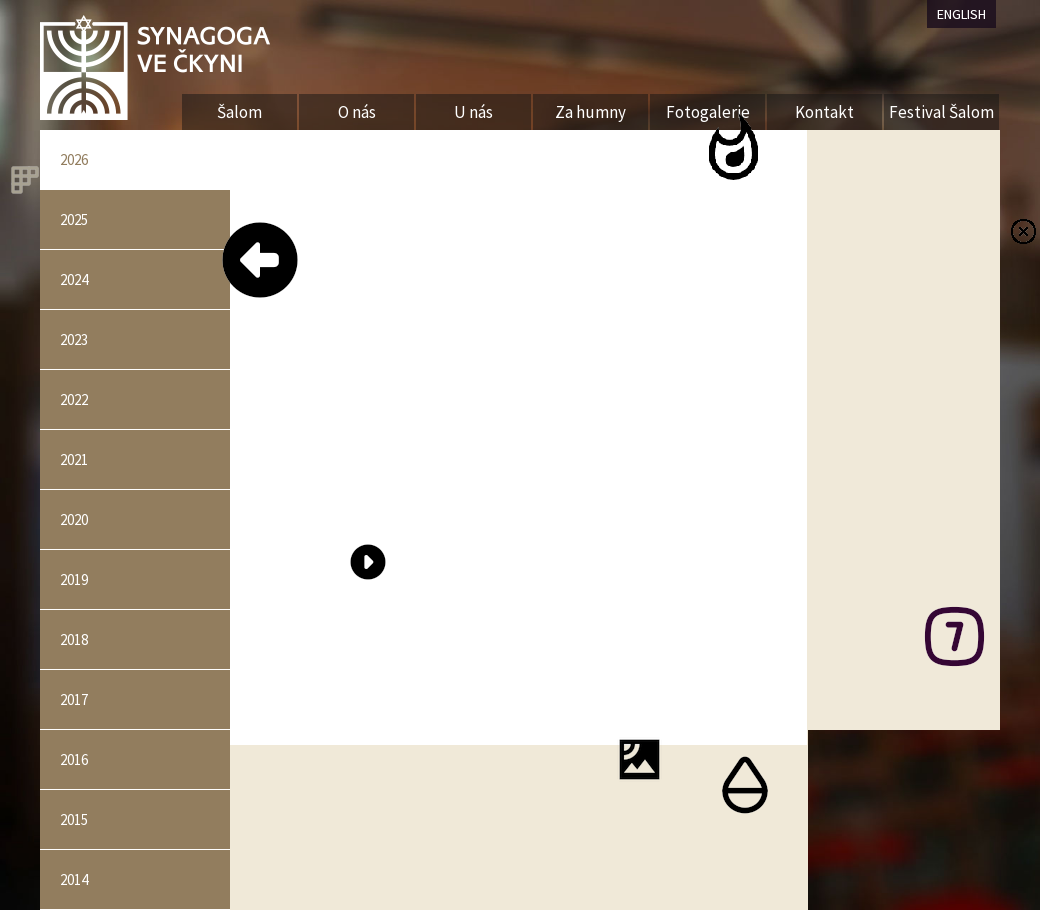  I want to click on dismiss or close a dialog, so click(1023, 231).